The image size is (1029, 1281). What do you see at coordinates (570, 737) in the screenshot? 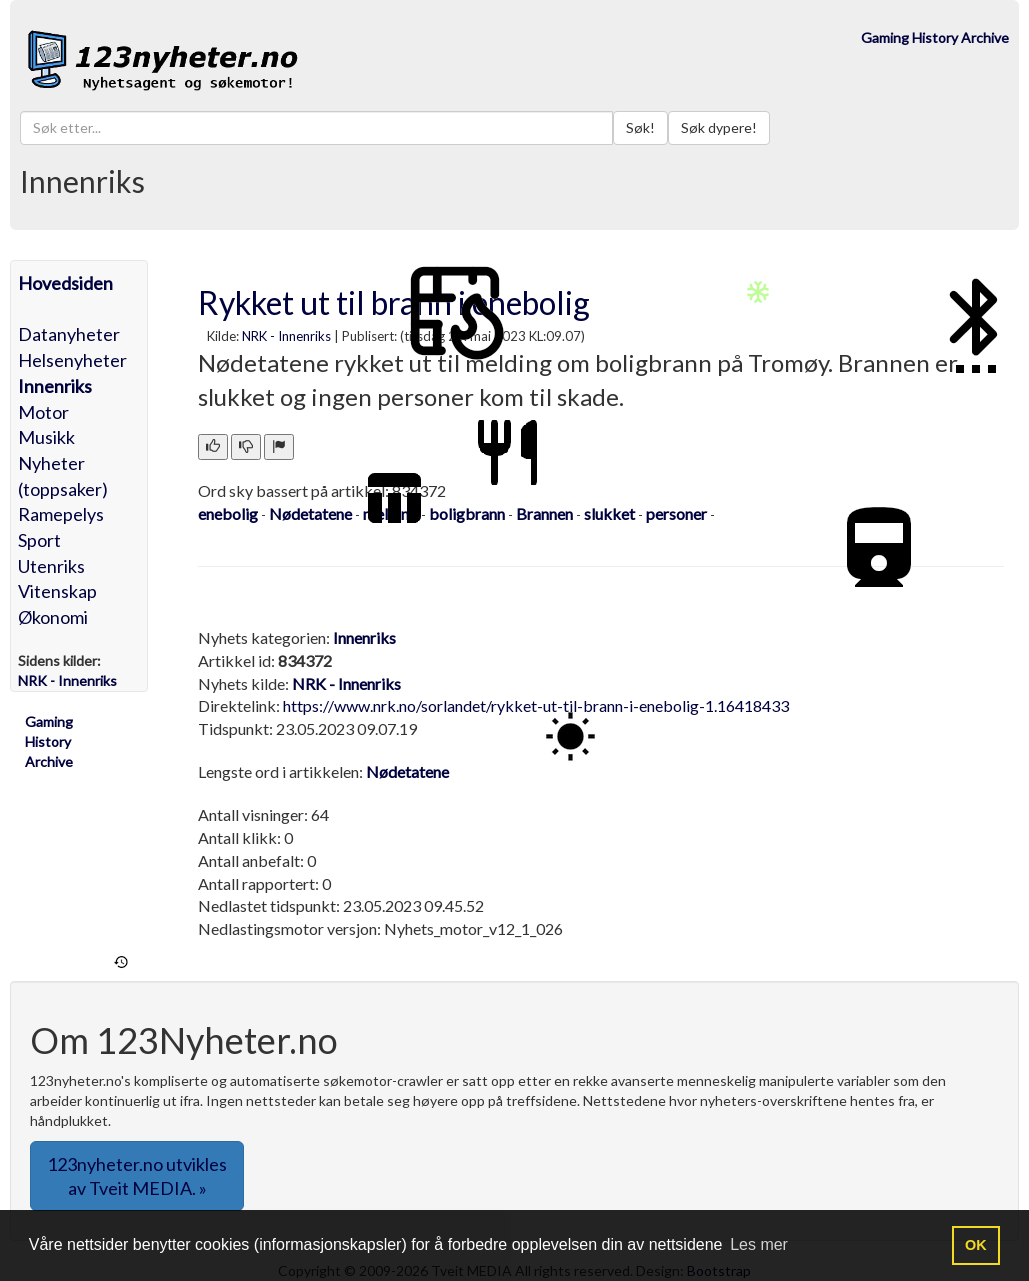
I see `toggle light mode or bright display` at bounding box center [570, 737].